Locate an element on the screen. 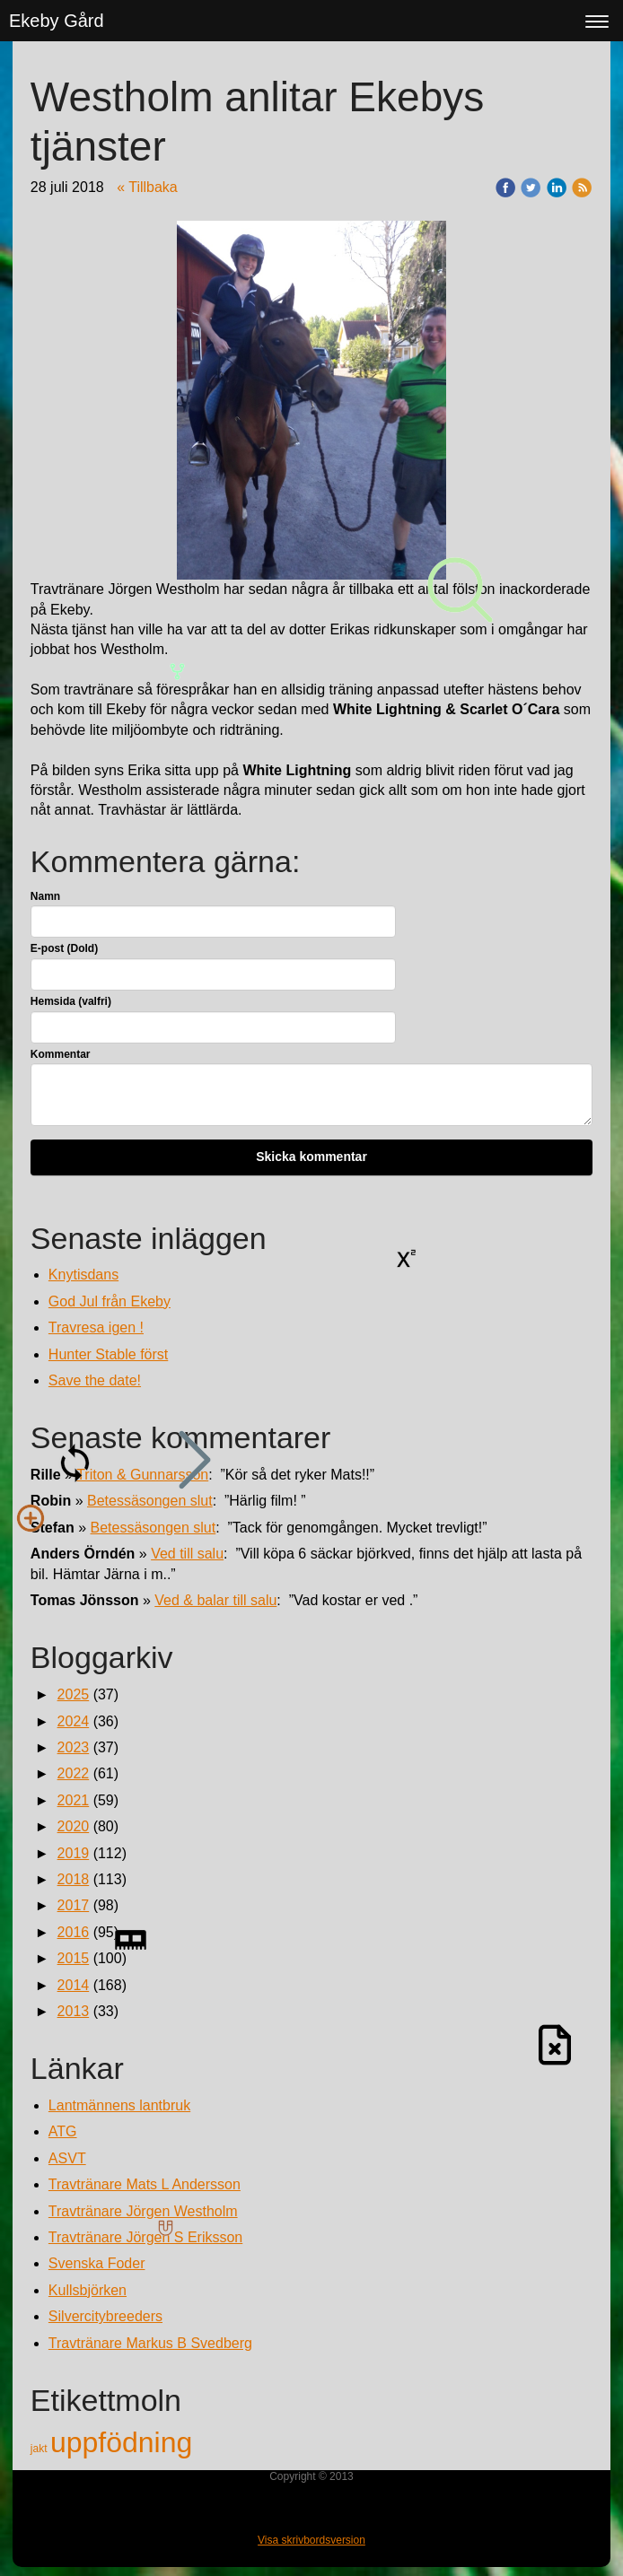  delete or remove a file is located at coordinates (555, 2045).